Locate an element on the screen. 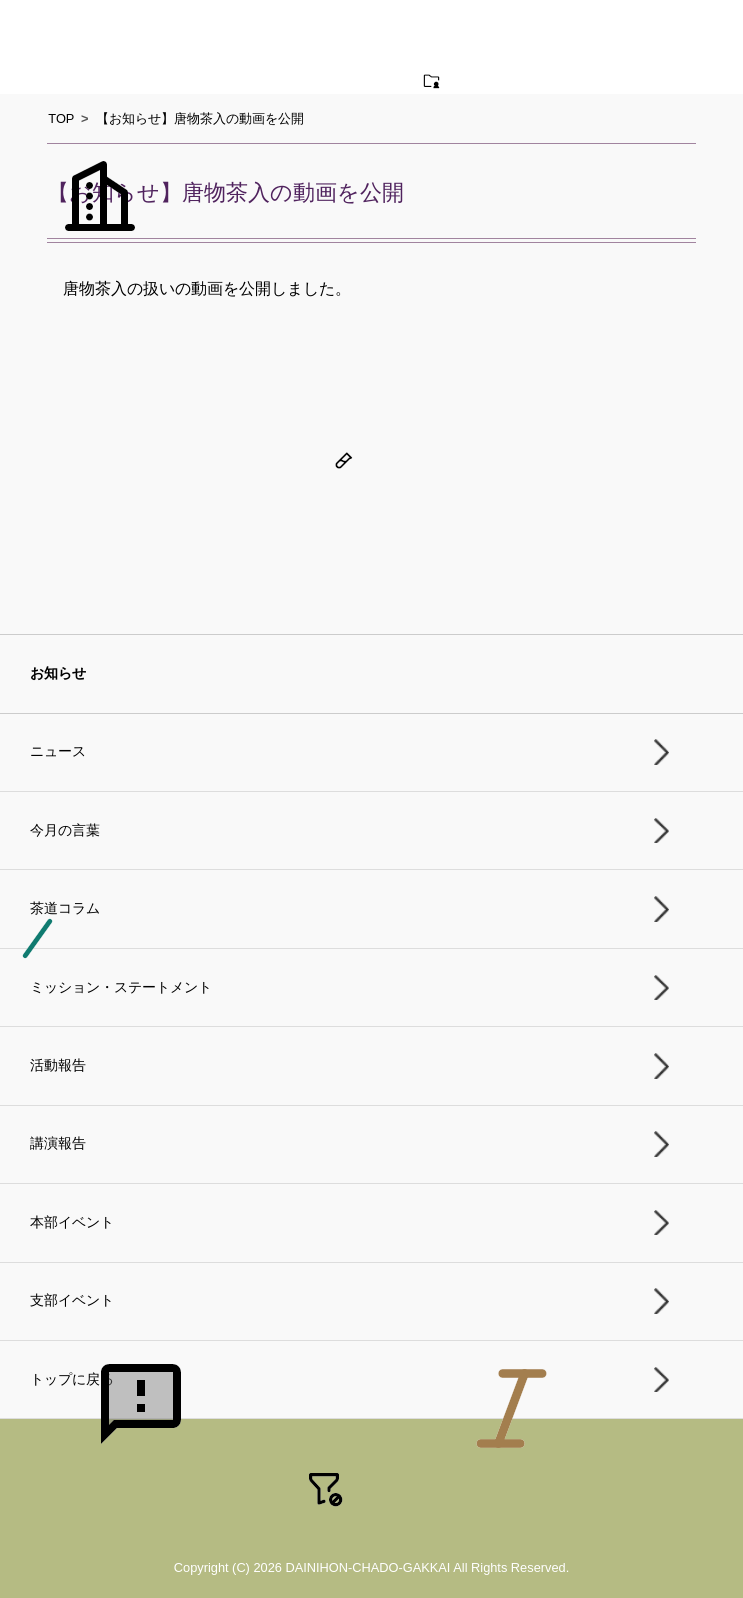 The image size is (743, 1598). access lab or test results is located at coordinates (343, 460).